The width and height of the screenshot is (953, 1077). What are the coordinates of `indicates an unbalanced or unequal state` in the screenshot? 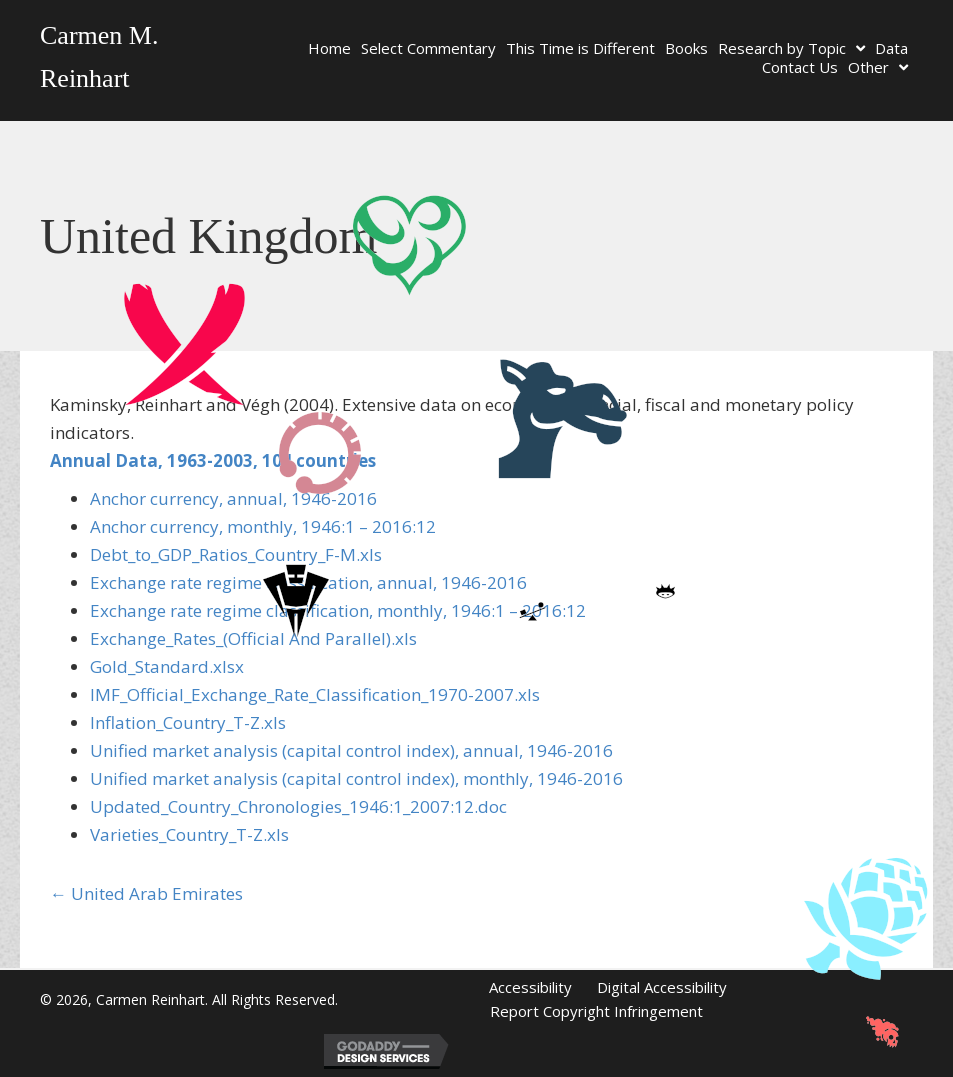 It's located at (532, 607).